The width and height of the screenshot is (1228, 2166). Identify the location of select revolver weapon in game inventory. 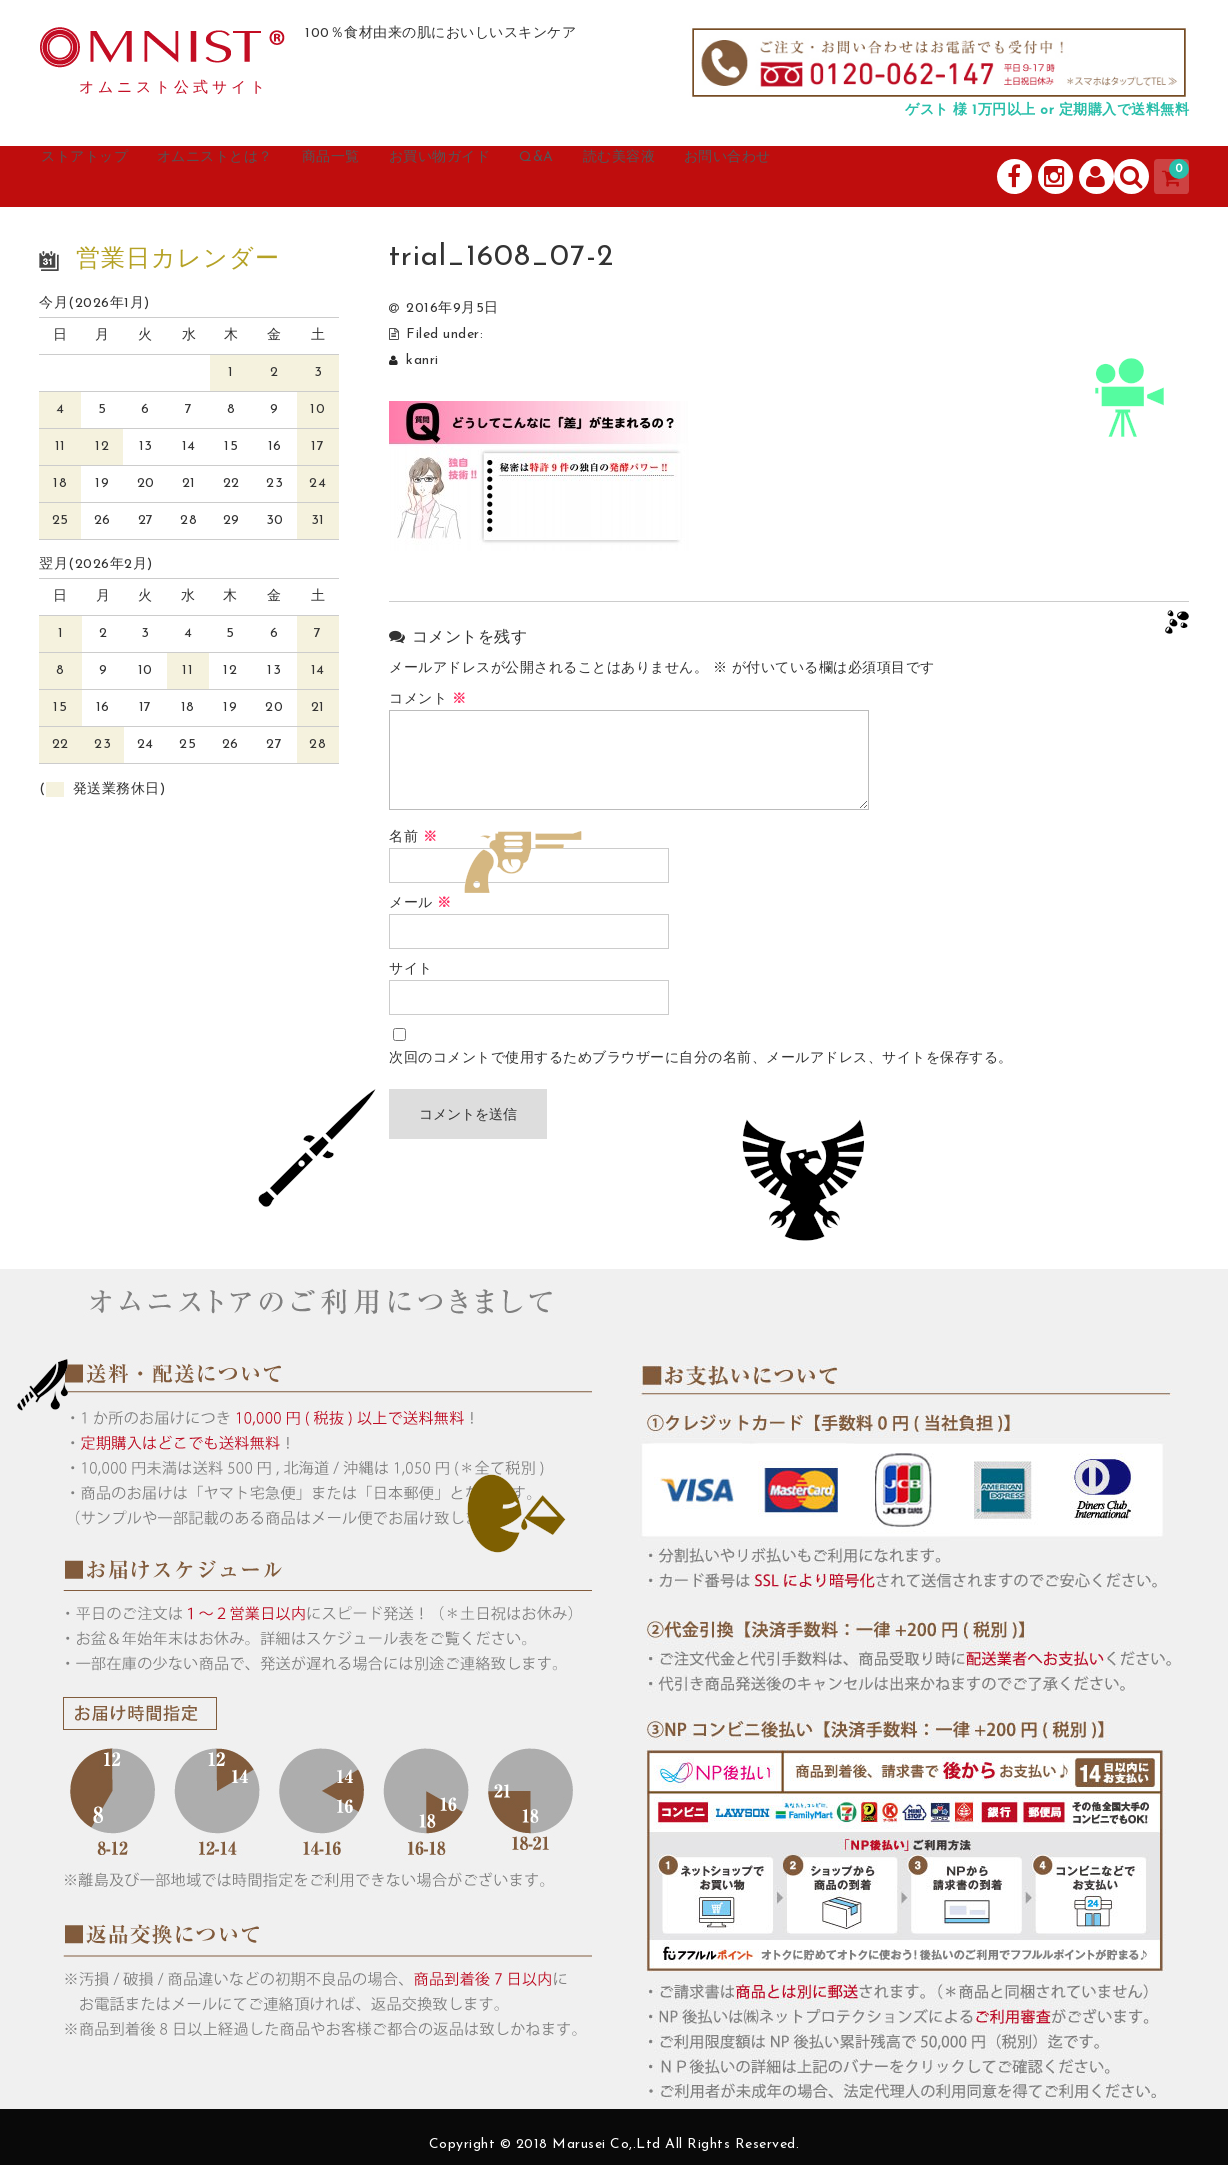
(523, 862).